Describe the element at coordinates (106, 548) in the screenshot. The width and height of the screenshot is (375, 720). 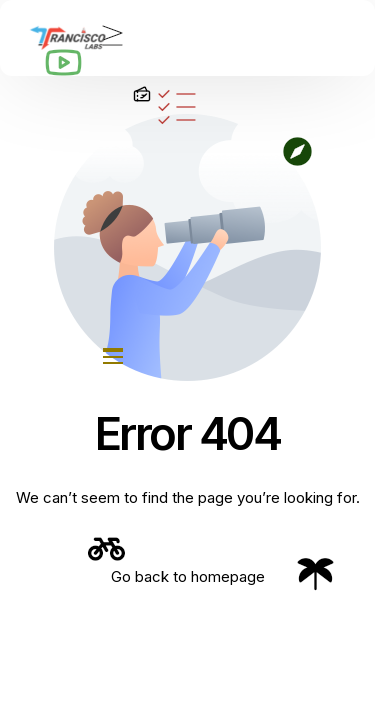
I see `access bike rental or cycling options` at that location.